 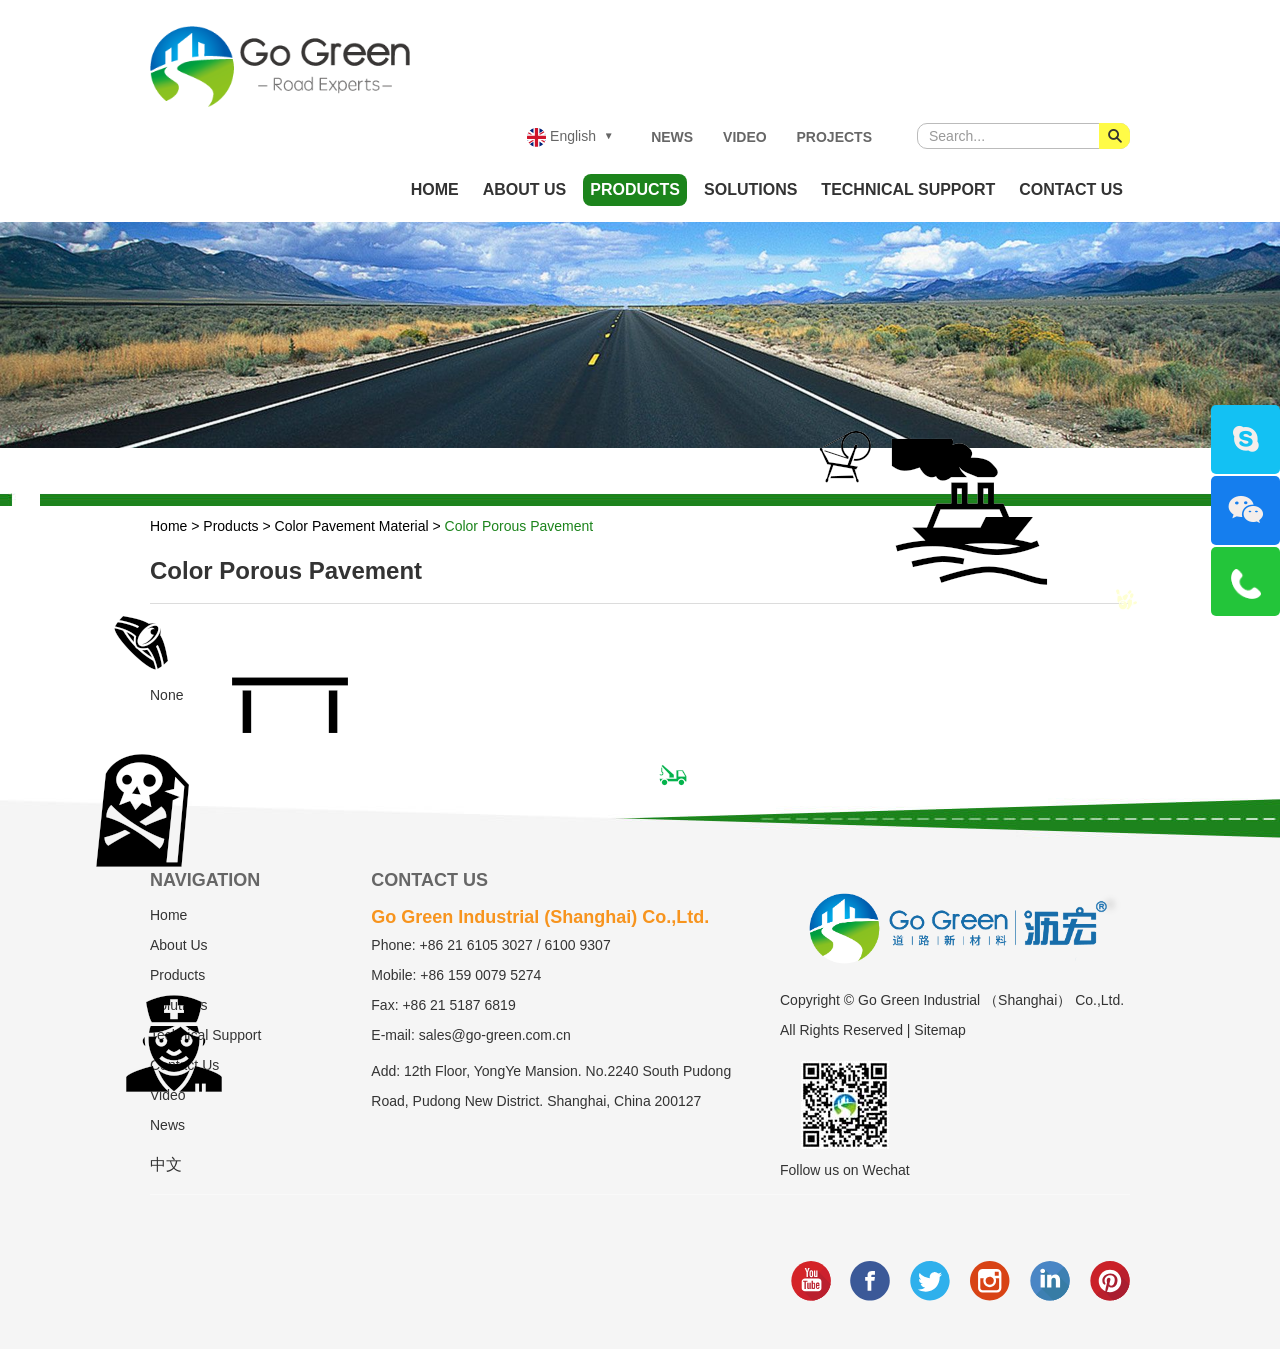 I want to click on view male nurse profile or contact, so click(x=174, y=1044).